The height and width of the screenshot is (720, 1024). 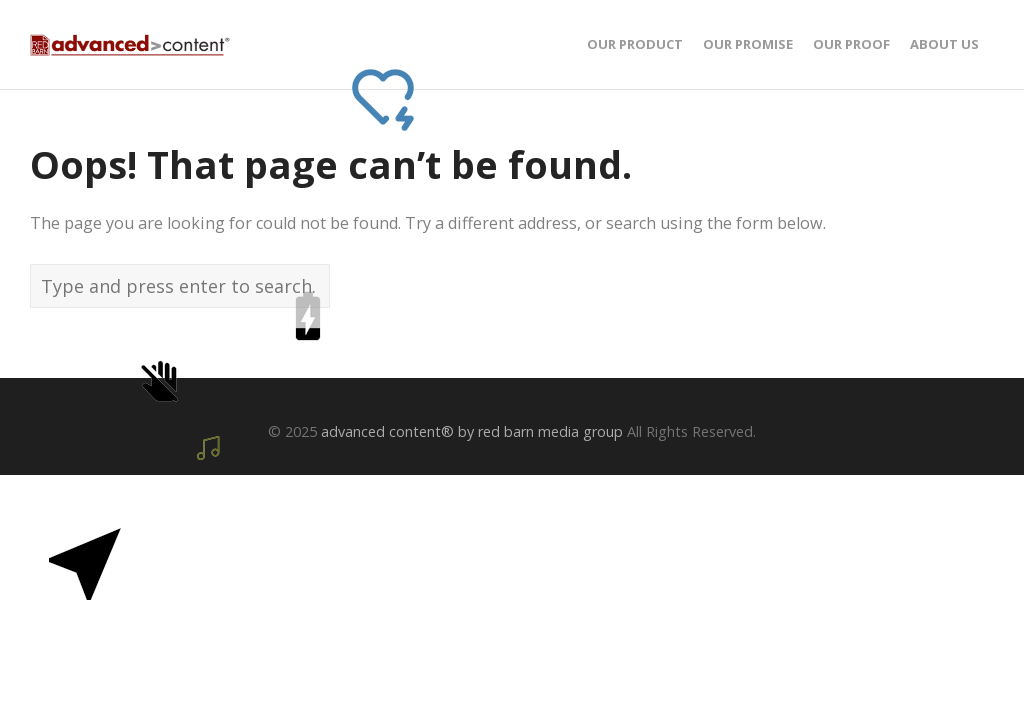 What do you see at coordinates (161, 382) in the screenshot?
I see `do not touch - touchscreen disabled` at bounding box center [161, 382].